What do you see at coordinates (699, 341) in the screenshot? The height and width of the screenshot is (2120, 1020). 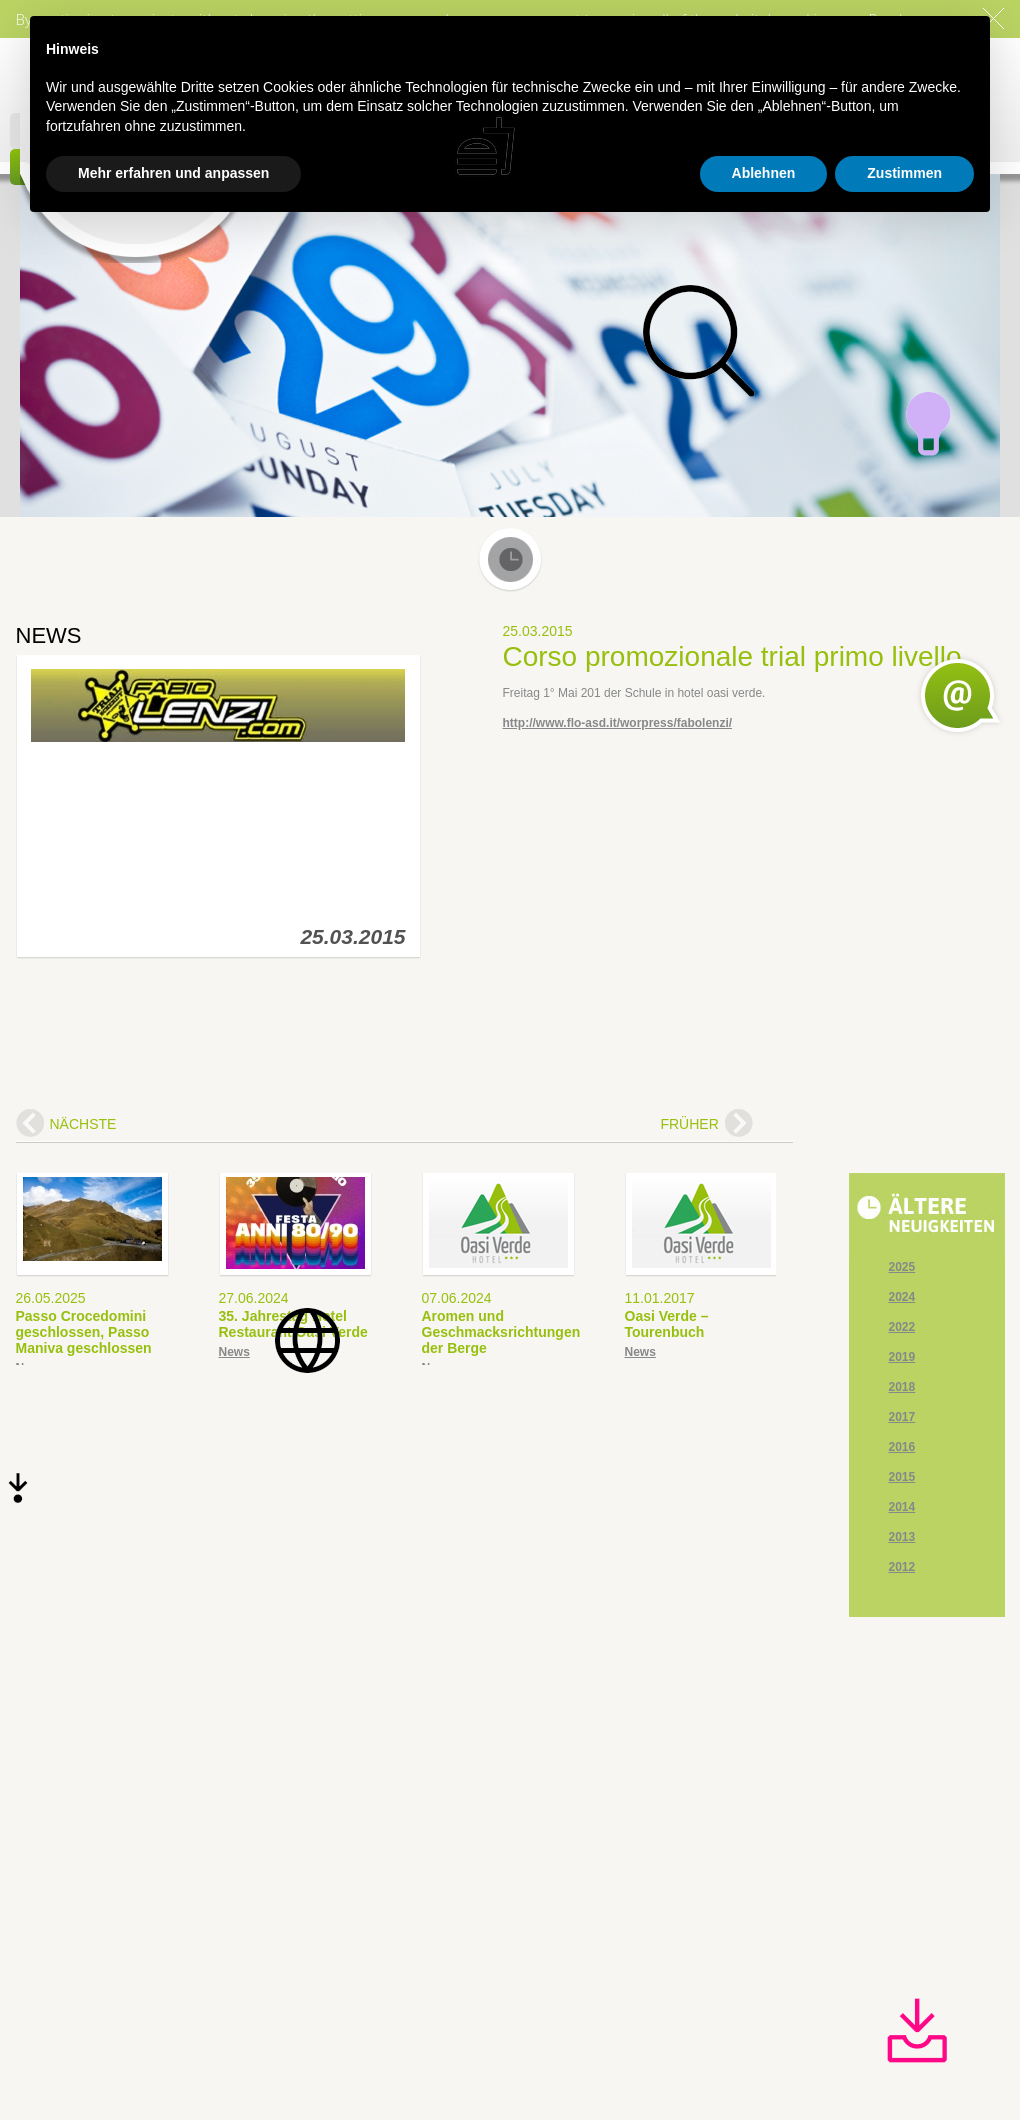 I see `search for content or items` at bounding box center [699, 341].